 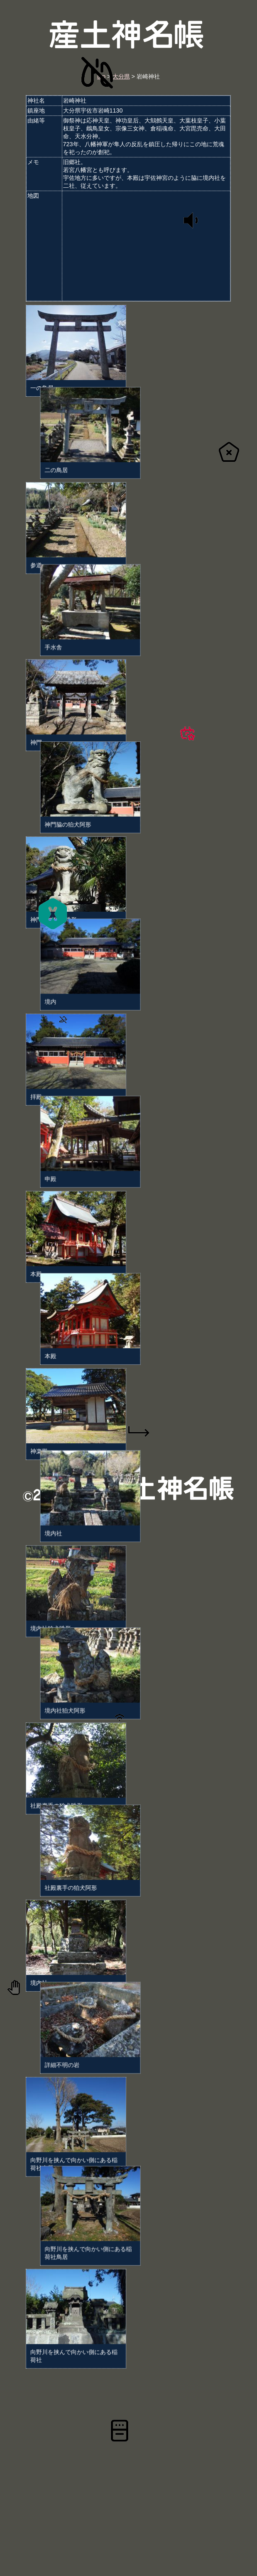 I want to click on close or cancel action, so click(x=53, y=914).